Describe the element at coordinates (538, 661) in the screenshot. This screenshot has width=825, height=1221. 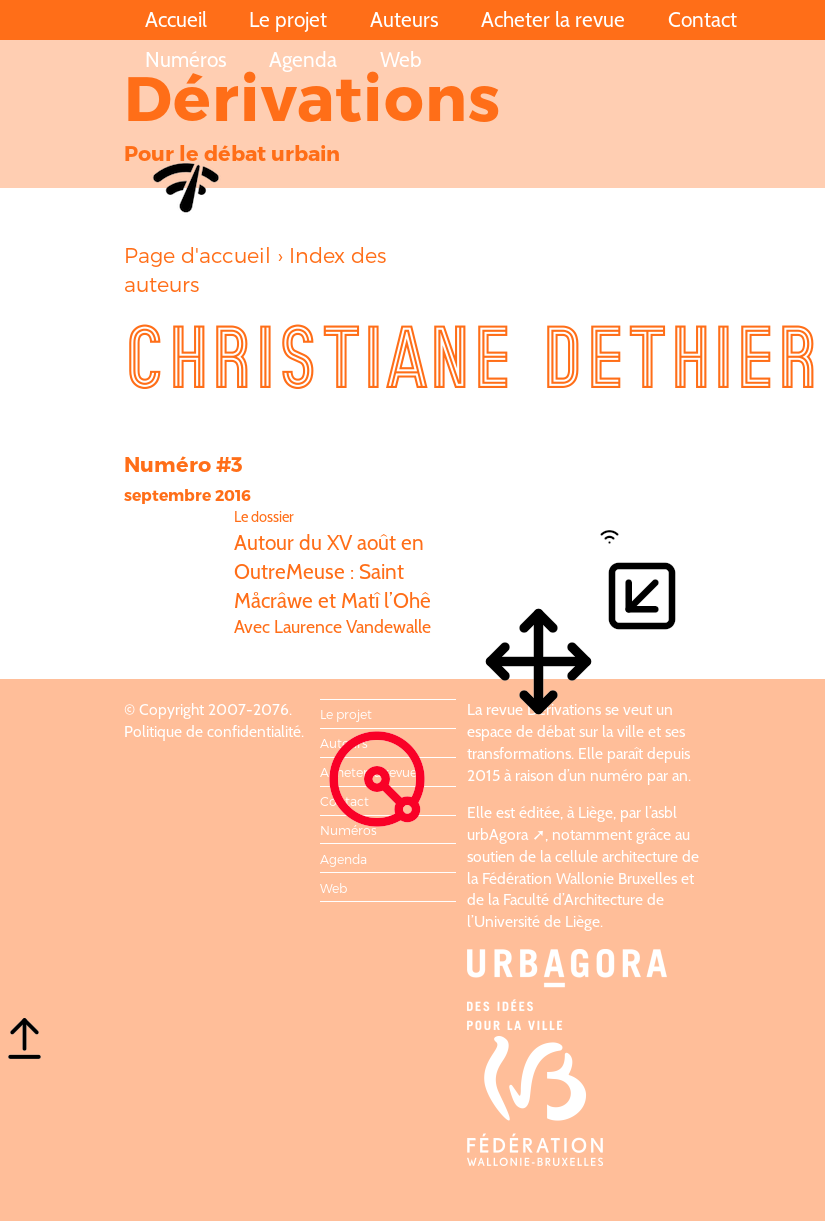
I see `move or reposition an element` at that location.